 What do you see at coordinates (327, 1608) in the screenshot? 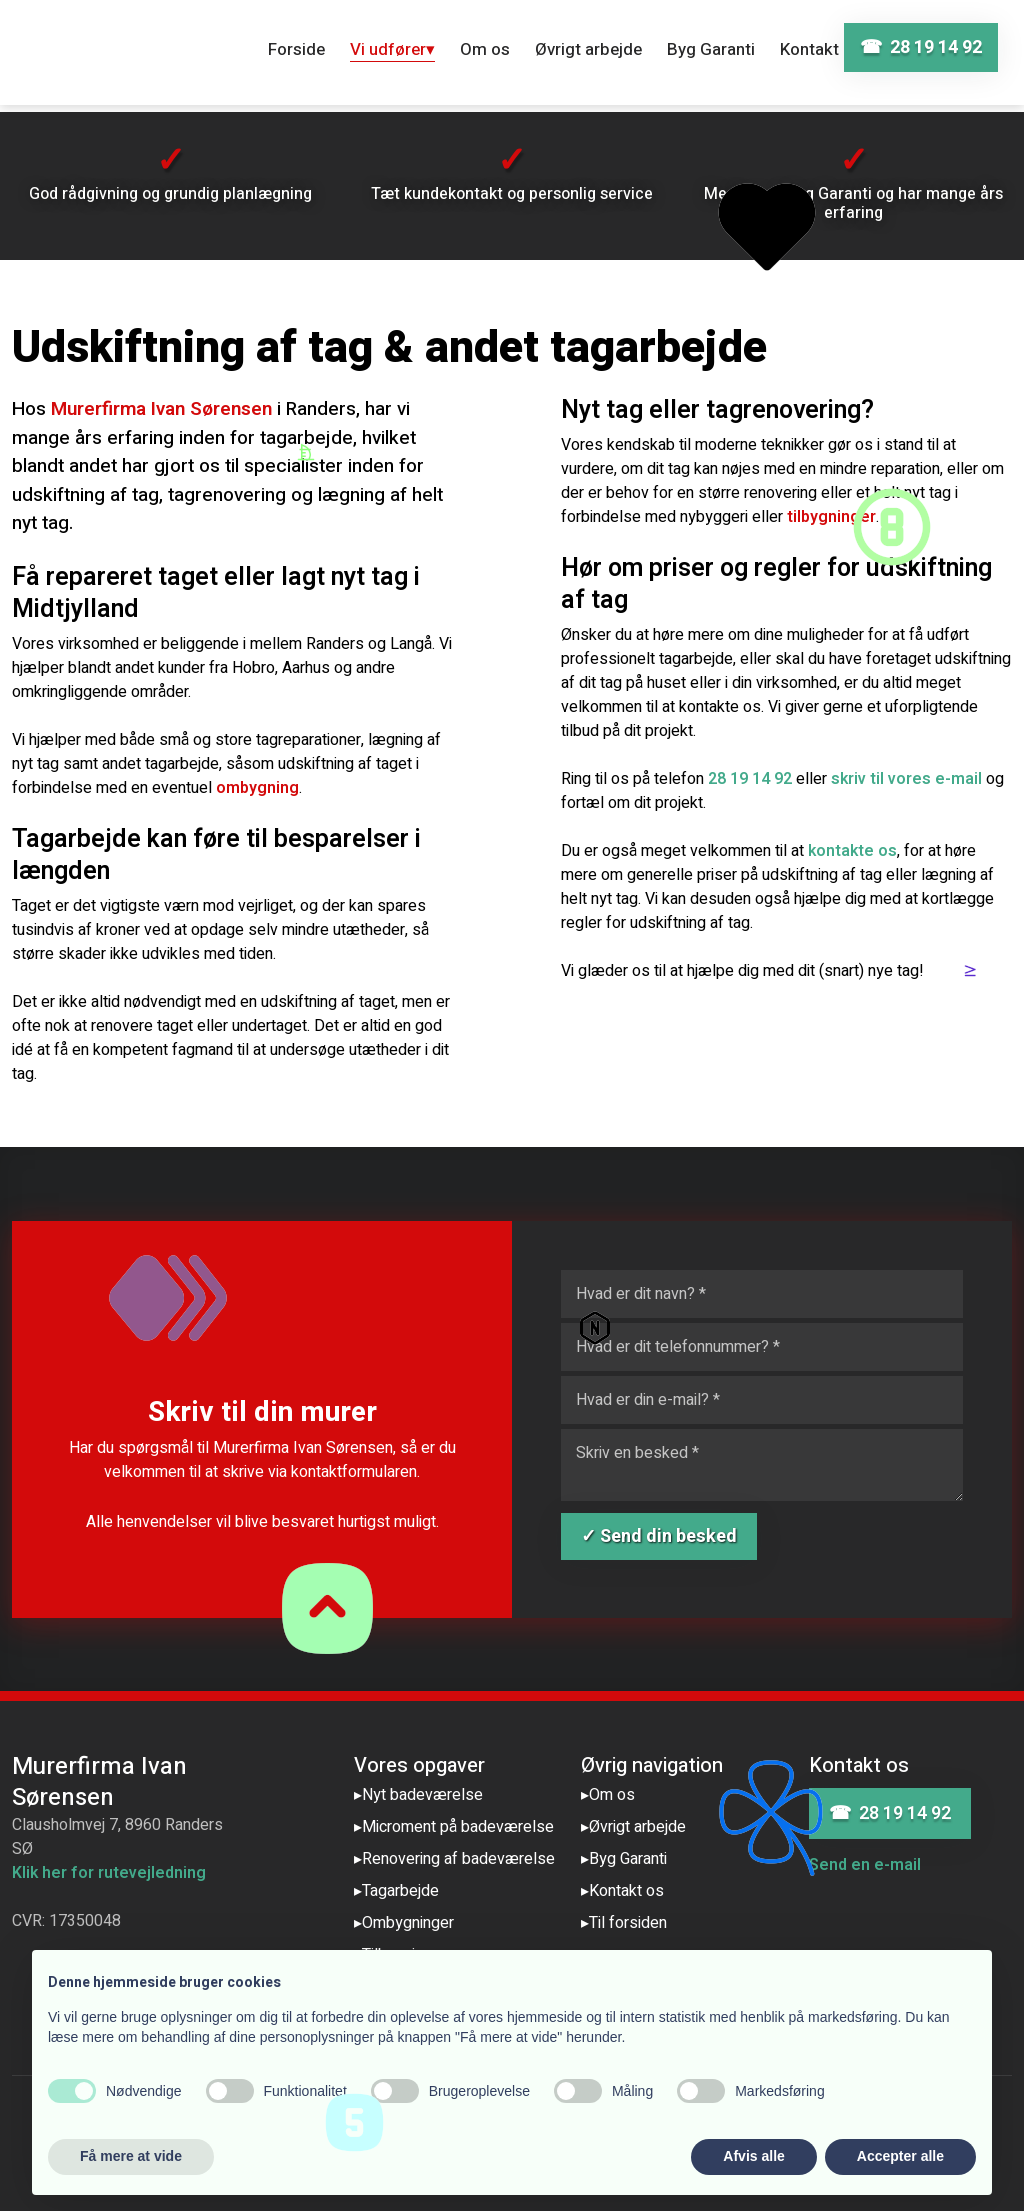
I see `scroll to top of page` at bounding box center [327, 1608].